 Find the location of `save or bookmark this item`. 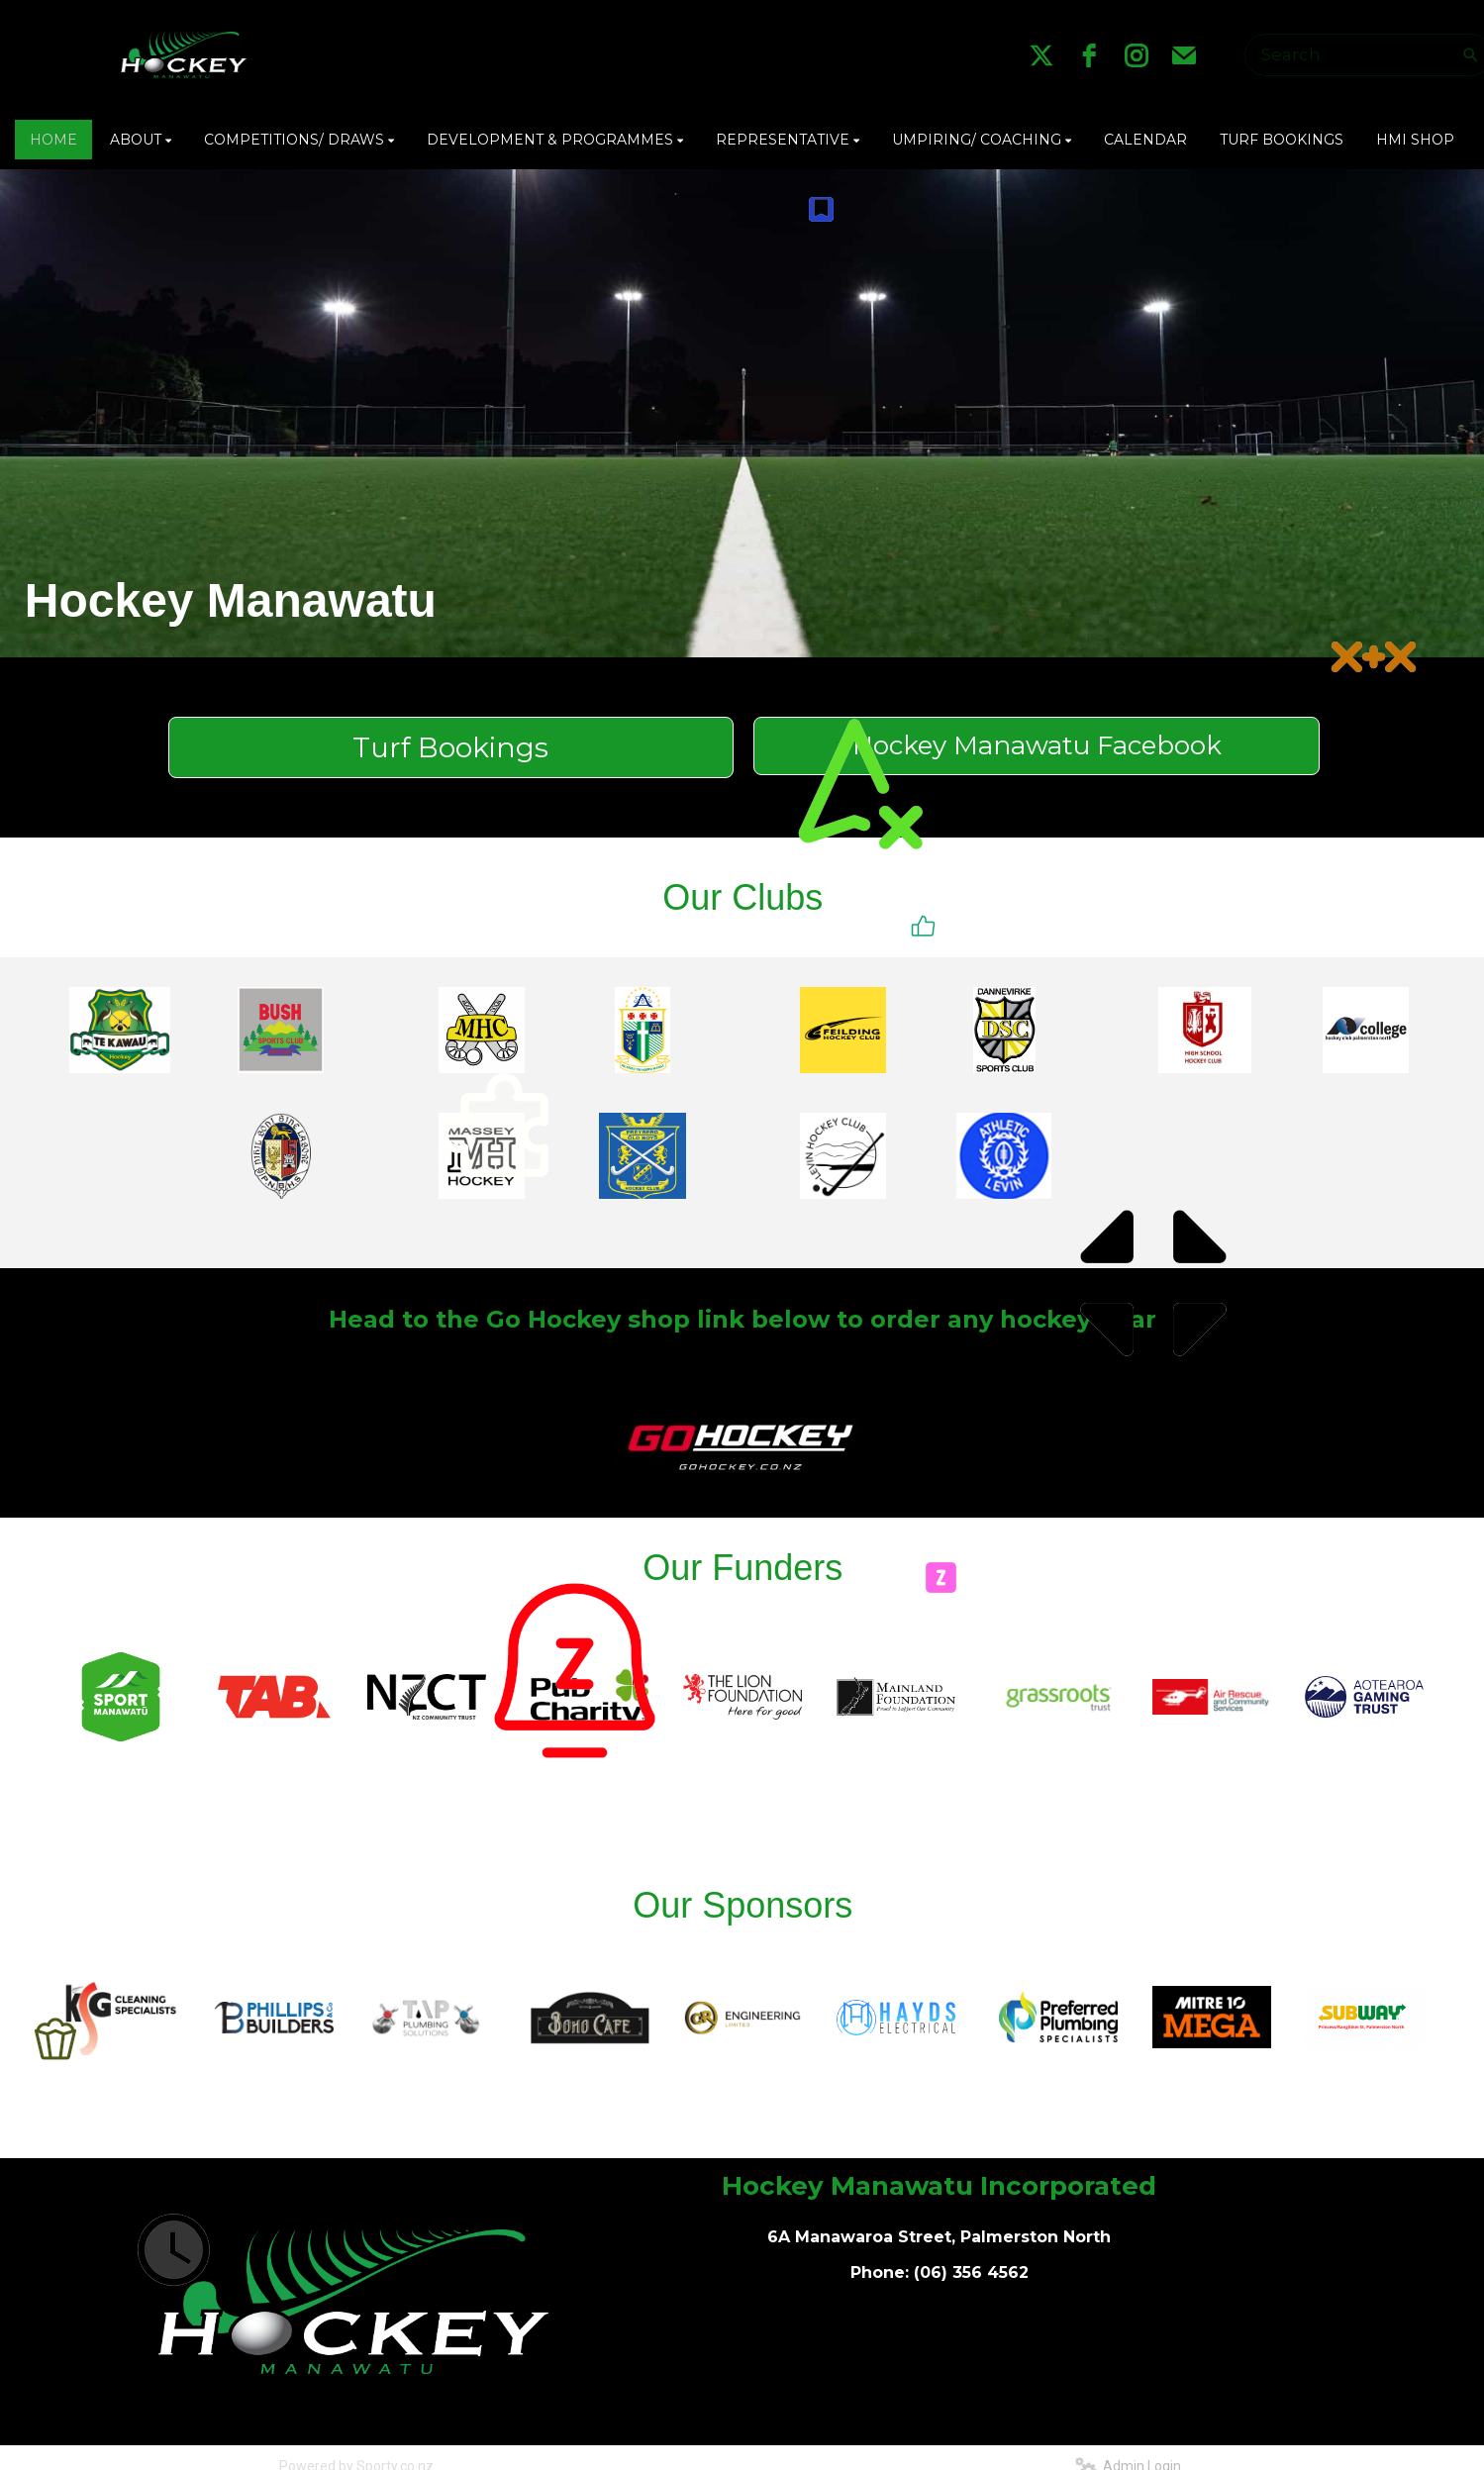

save or bookmark this item is located at coordinates (821, 209).